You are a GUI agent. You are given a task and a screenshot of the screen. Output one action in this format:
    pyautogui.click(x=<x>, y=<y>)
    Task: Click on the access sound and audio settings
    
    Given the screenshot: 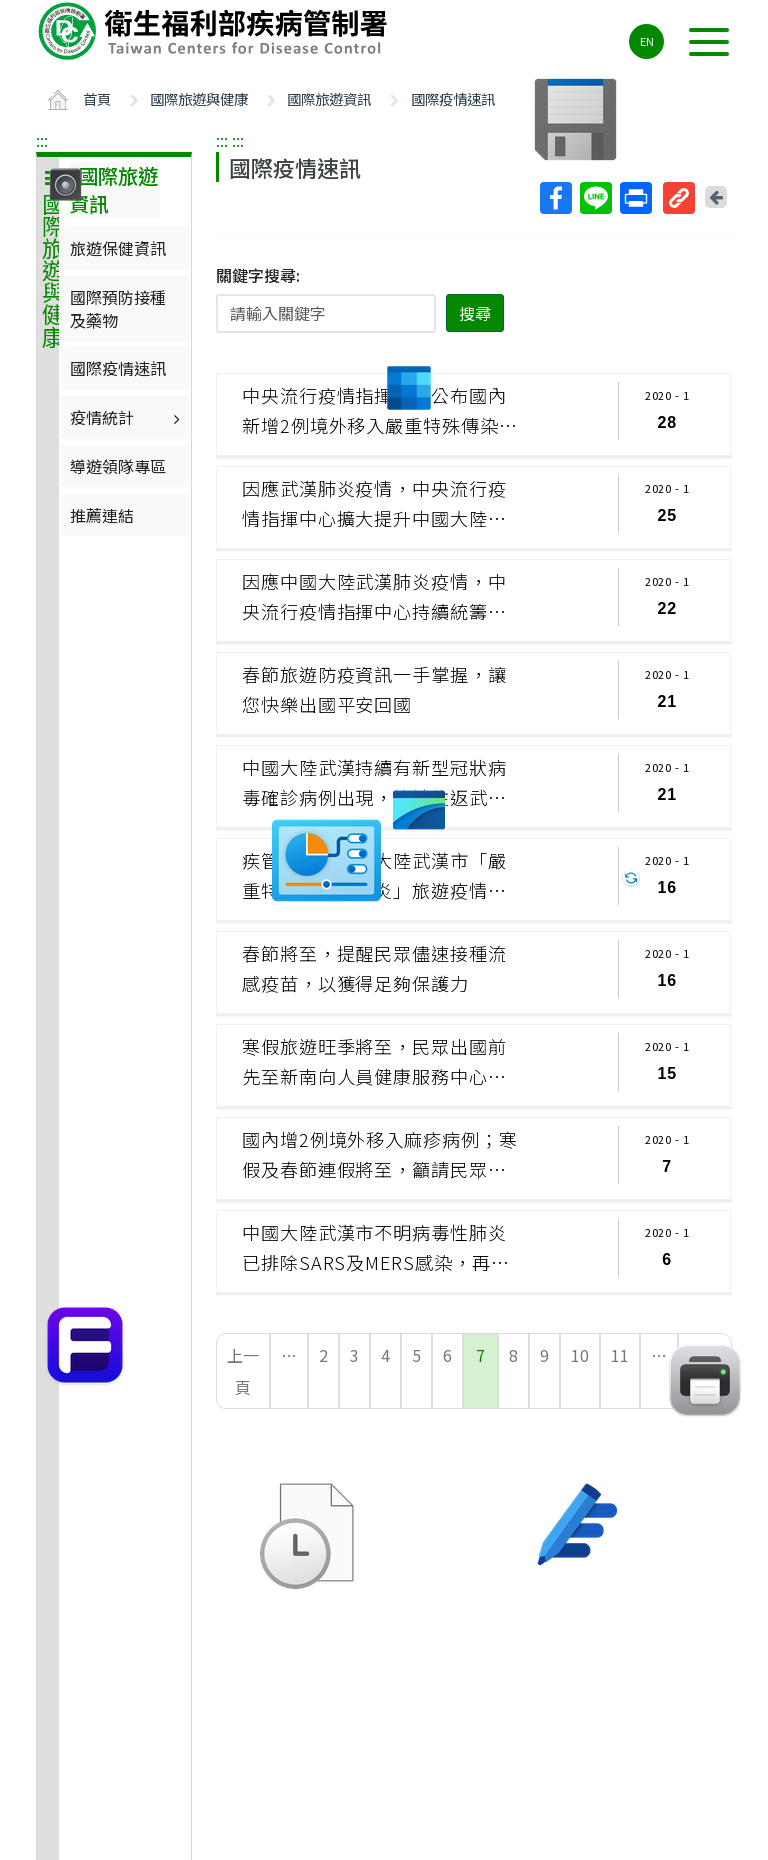 What is the action you would take?
    pyautogui.click(x=65, y=184)
    